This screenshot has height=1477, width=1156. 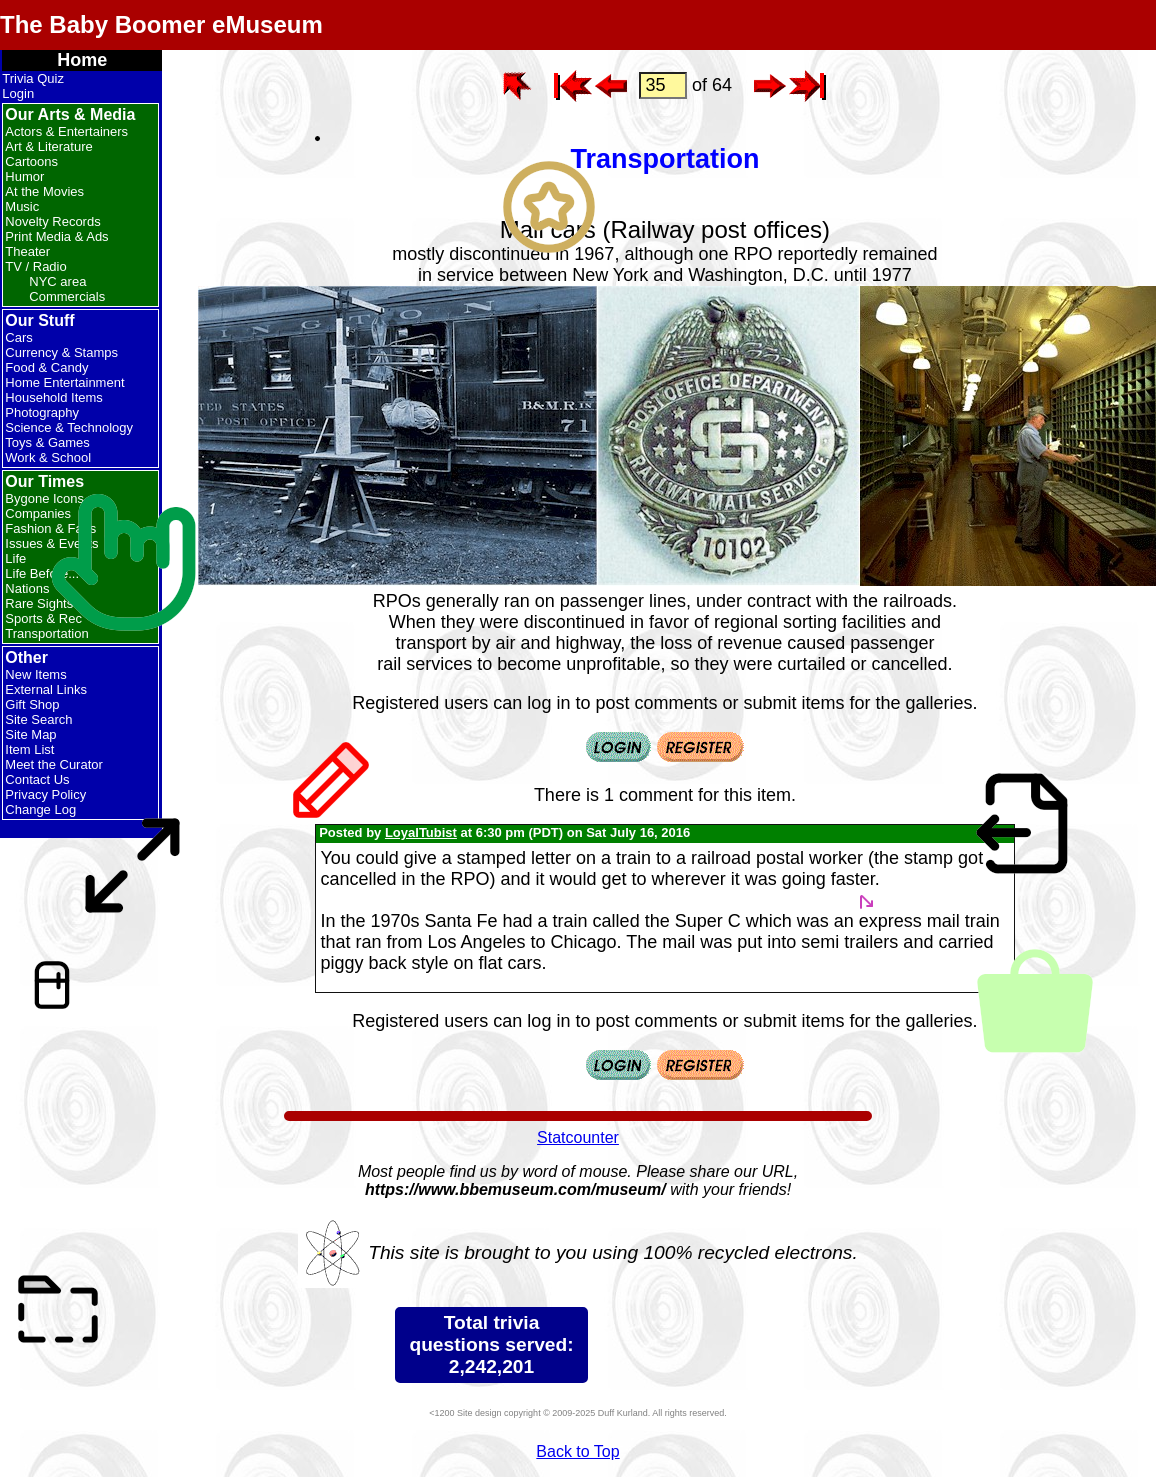 What do you see at coordinates (58, 1309) in the screenshot?
I see `create a new folder` at bounding box center [58, 1309].